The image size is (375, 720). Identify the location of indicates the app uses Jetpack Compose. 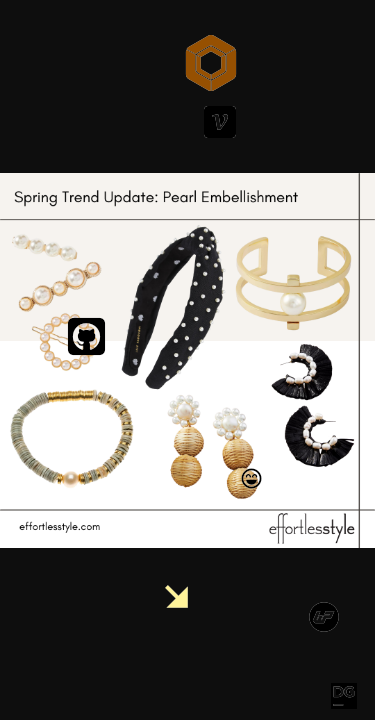
(211, 63).